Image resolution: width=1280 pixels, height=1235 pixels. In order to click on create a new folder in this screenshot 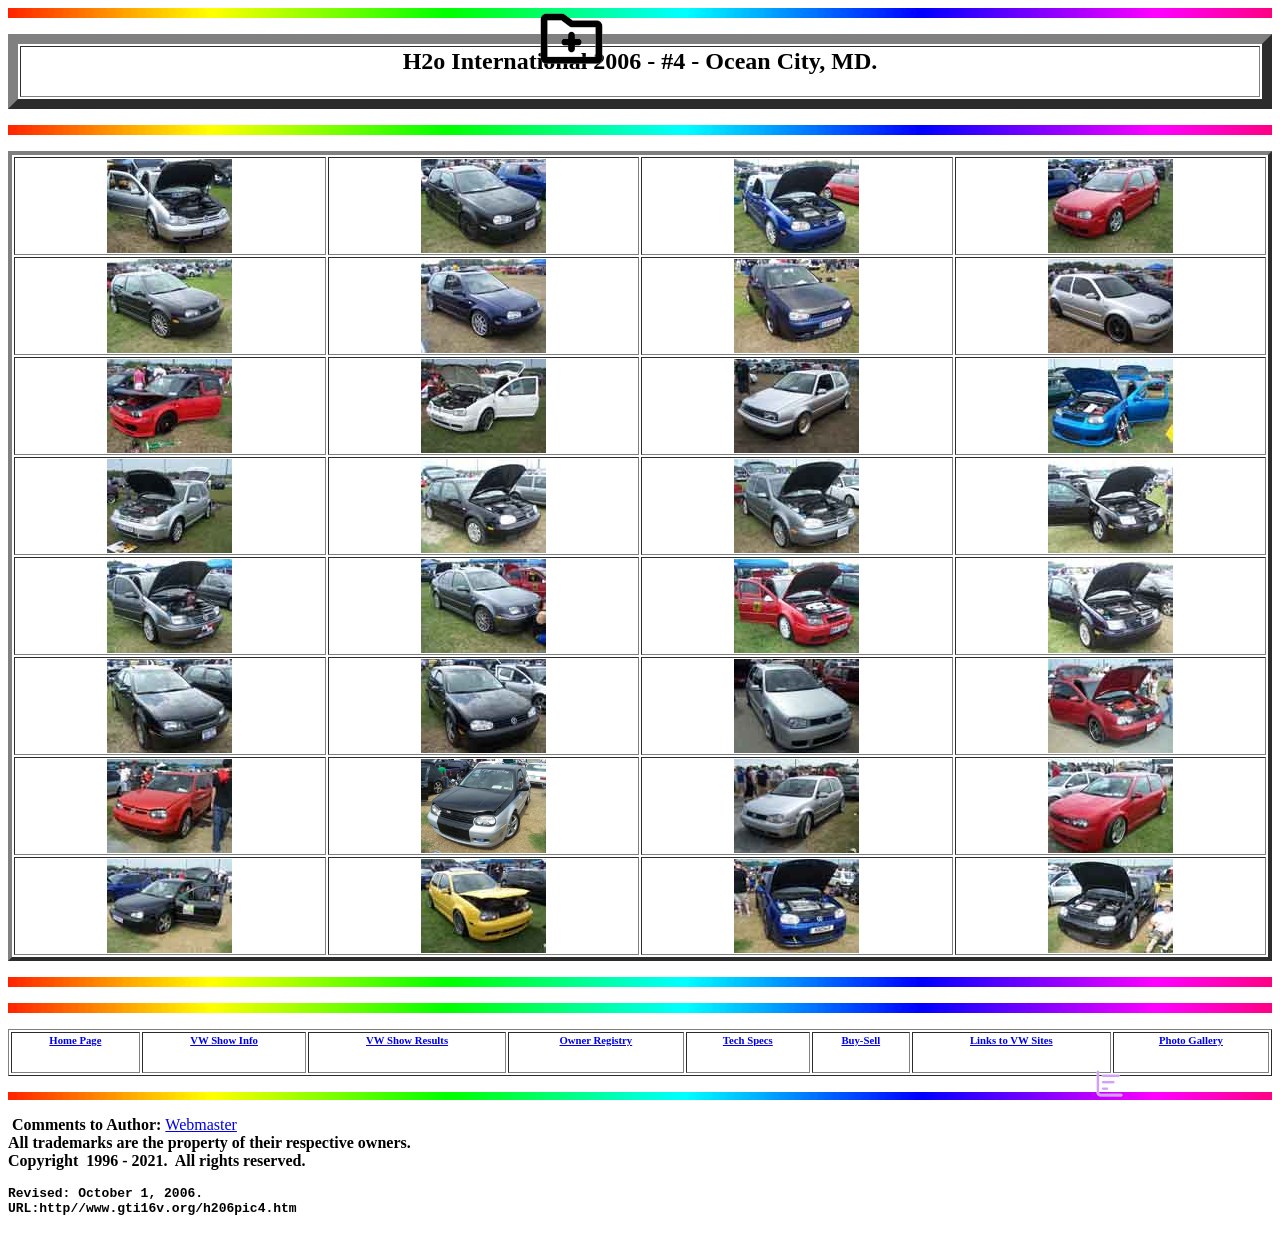, I will do `click(571, 37)`.